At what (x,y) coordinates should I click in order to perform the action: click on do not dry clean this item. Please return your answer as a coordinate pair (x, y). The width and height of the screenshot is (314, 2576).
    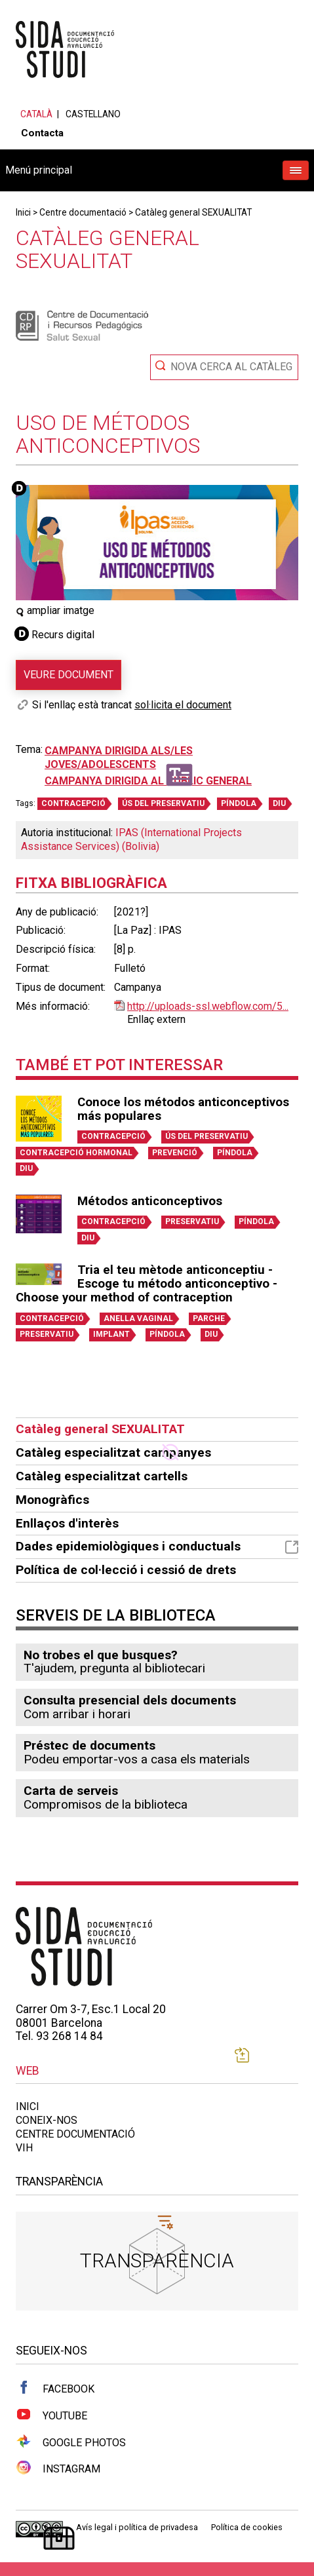
    Looking at the image, I should click on (170, 1452).